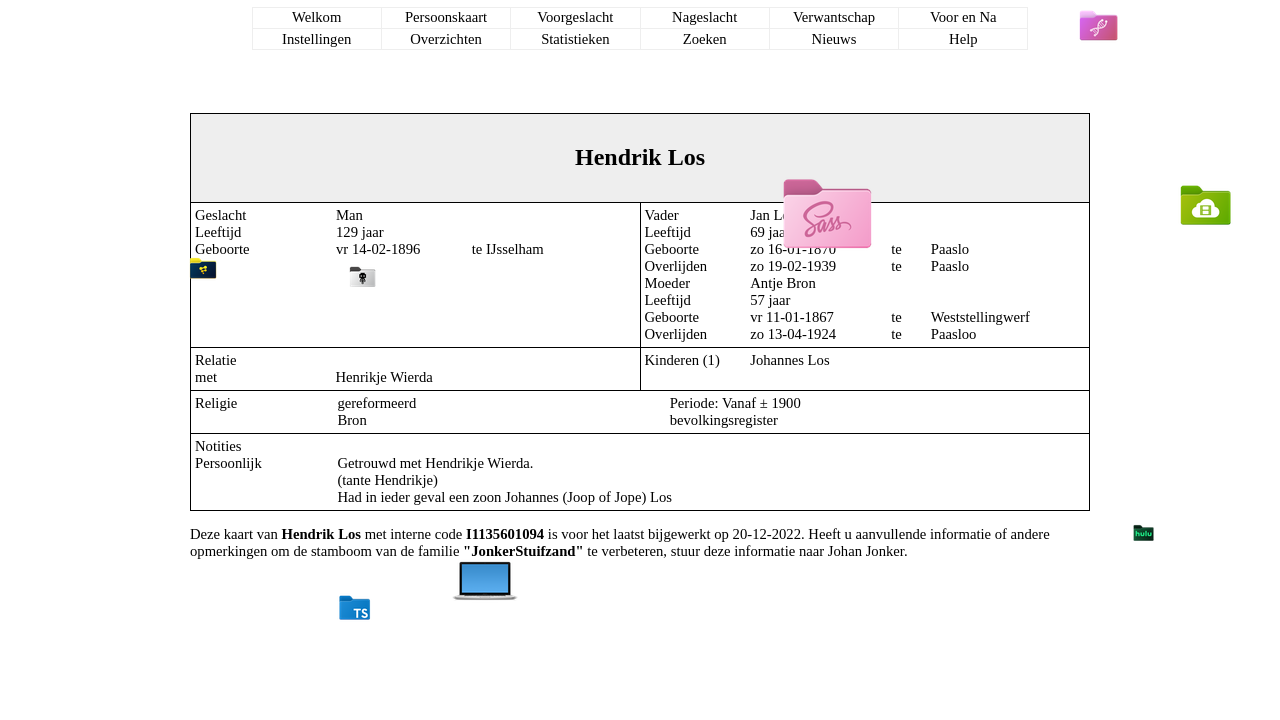 The image size is (1280, 720). I want to click on folder containing Hulu app data or downloads, so click(1143, 533).